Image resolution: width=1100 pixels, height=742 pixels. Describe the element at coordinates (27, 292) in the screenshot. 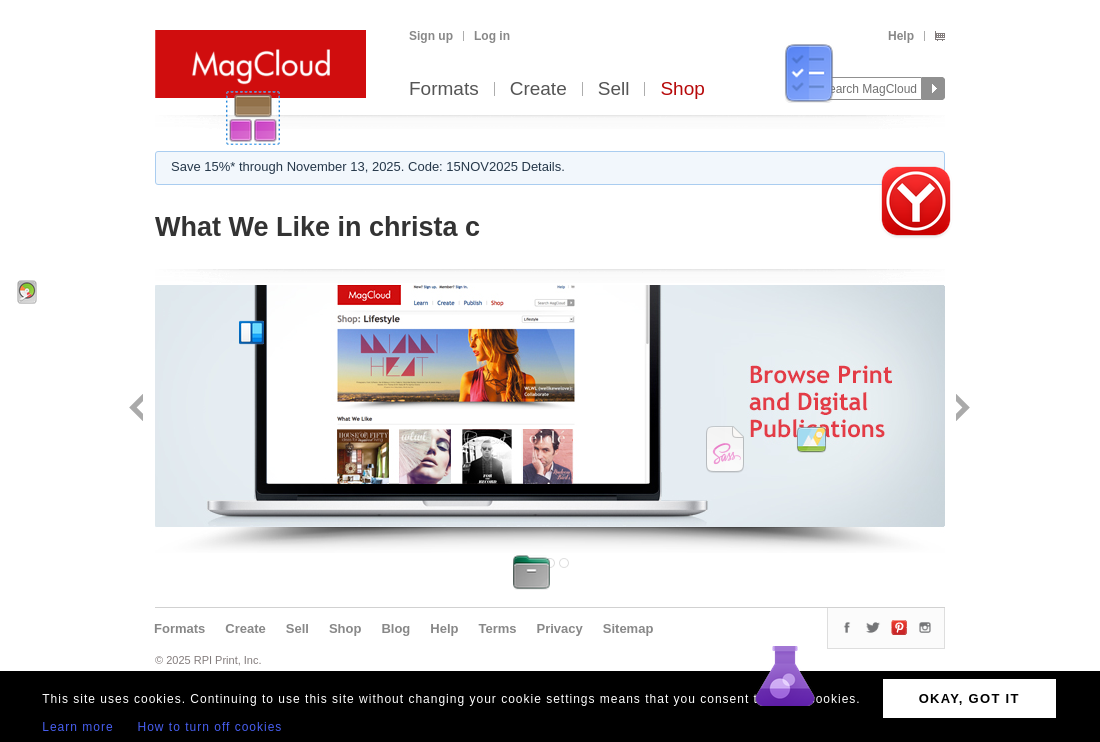

I see `open gparted disk partition editor` at that location.